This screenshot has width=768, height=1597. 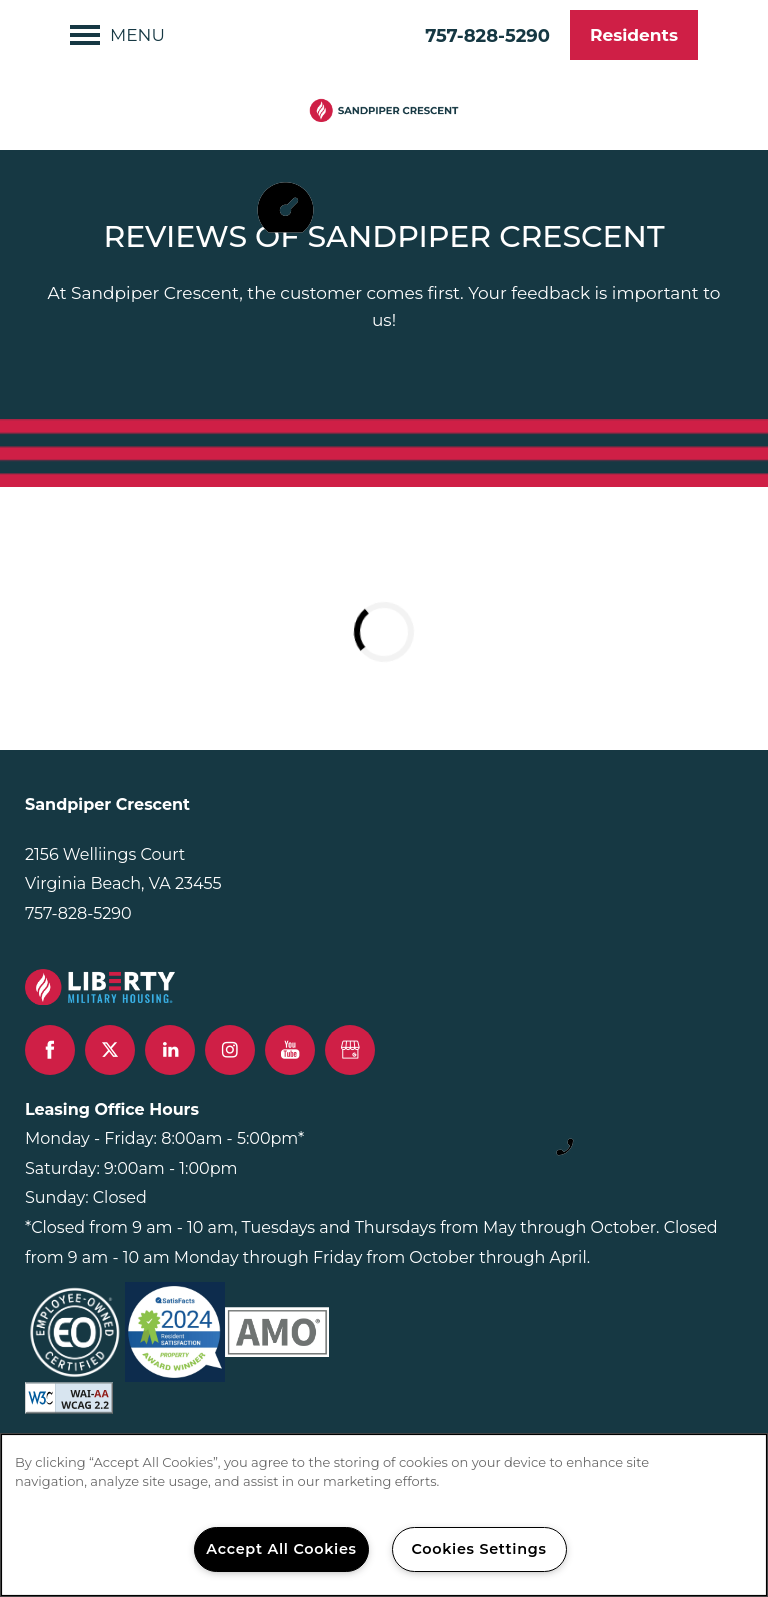 What do you see at coordinates (565, 1147) in the screenshot?
I see `make a phone call` at bounding box center [565, 1147].